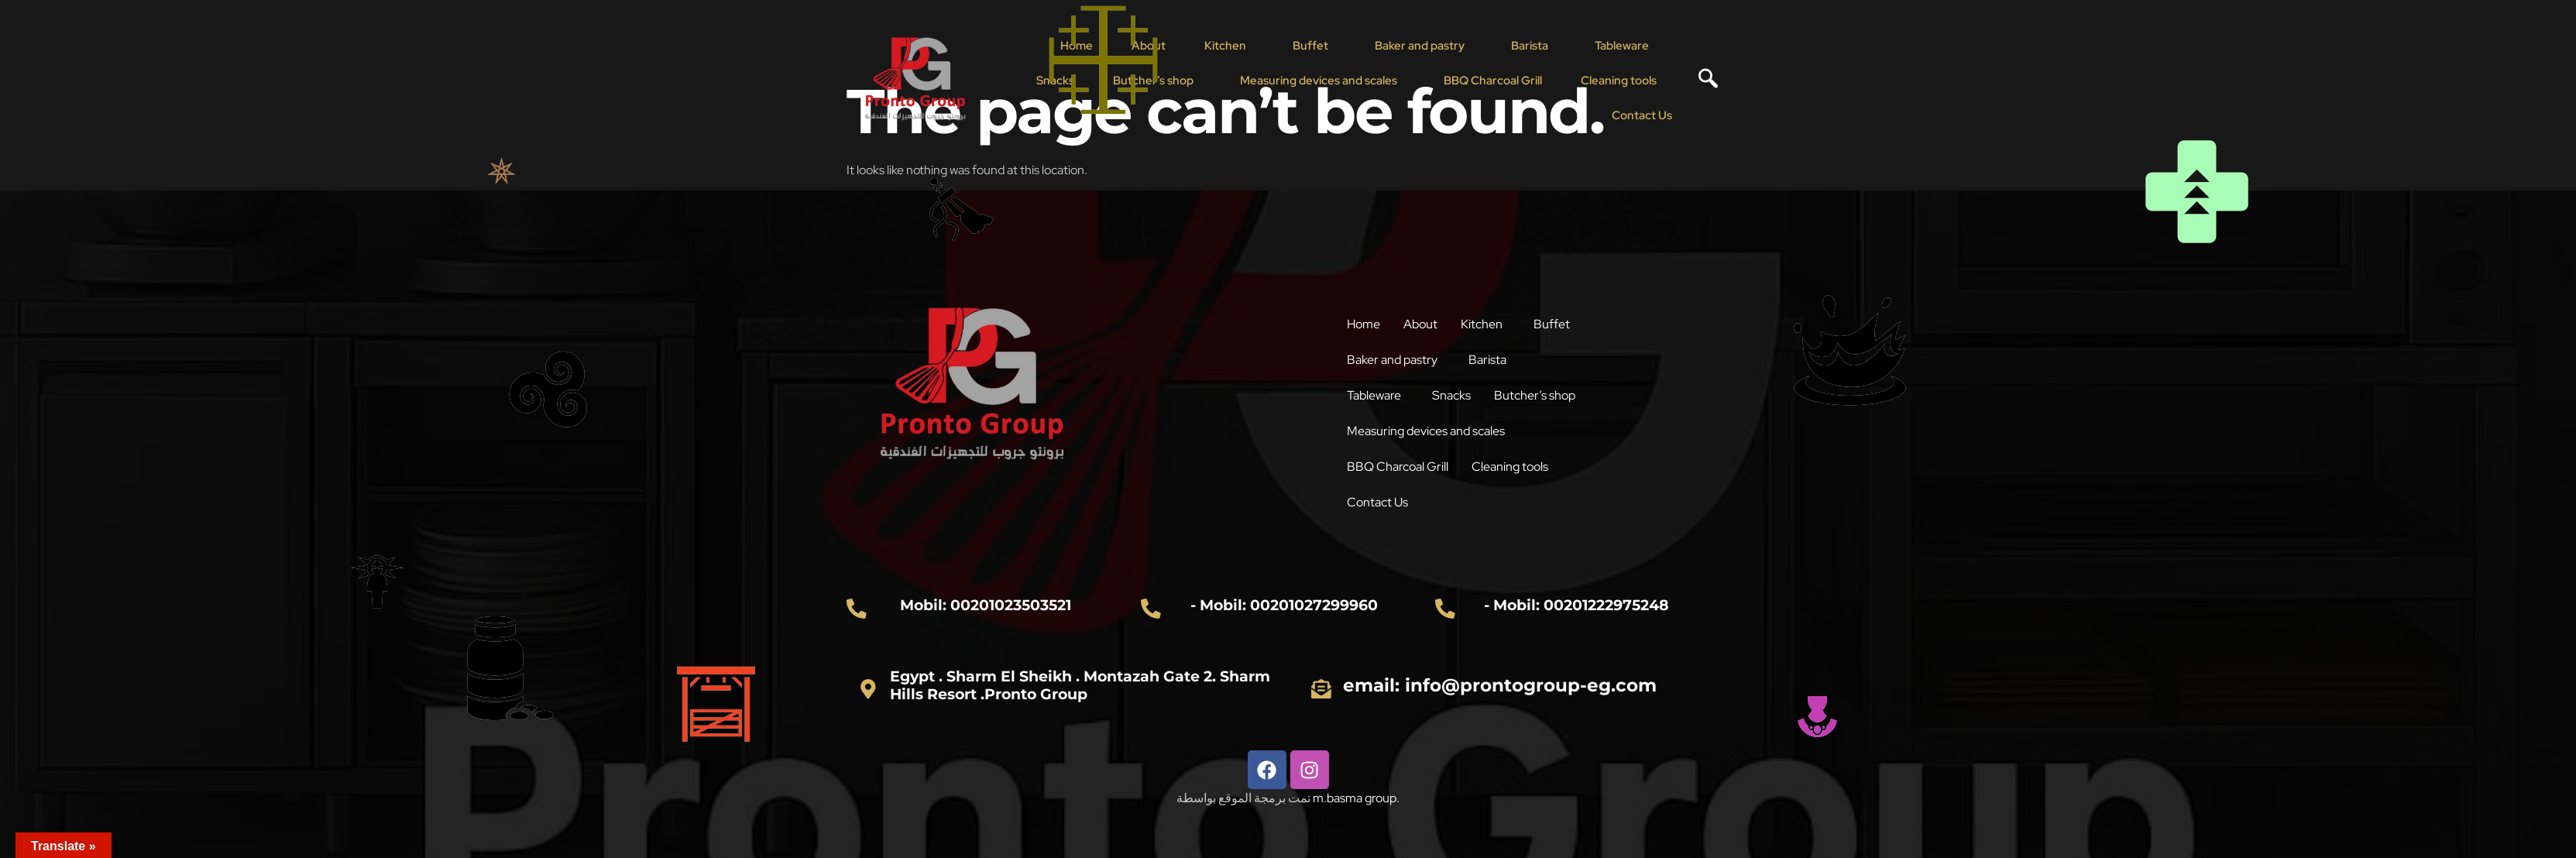  Describe the element at coordinates (548, 390) in the screenshot. I see `decorative celtic or triskele symbol element` at that location.